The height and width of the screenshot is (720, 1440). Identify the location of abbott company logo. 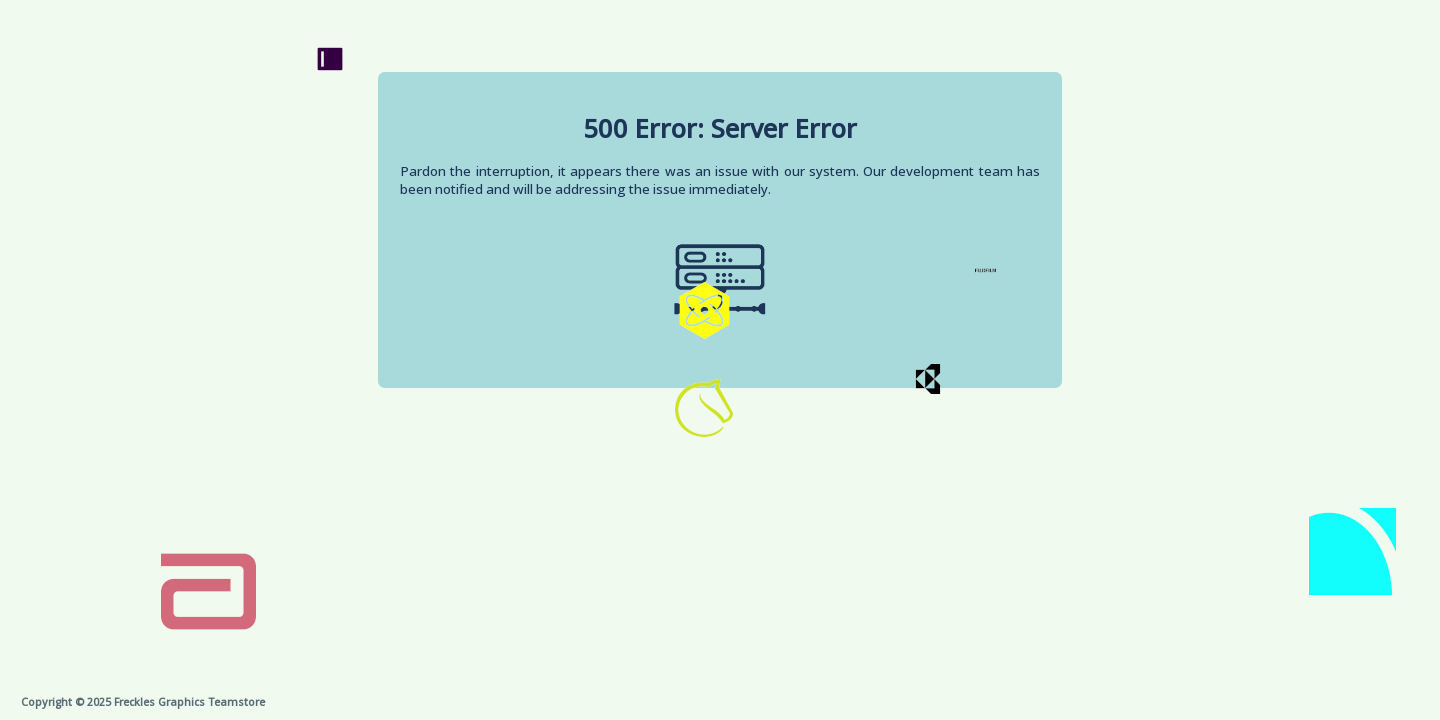
(208, 591).